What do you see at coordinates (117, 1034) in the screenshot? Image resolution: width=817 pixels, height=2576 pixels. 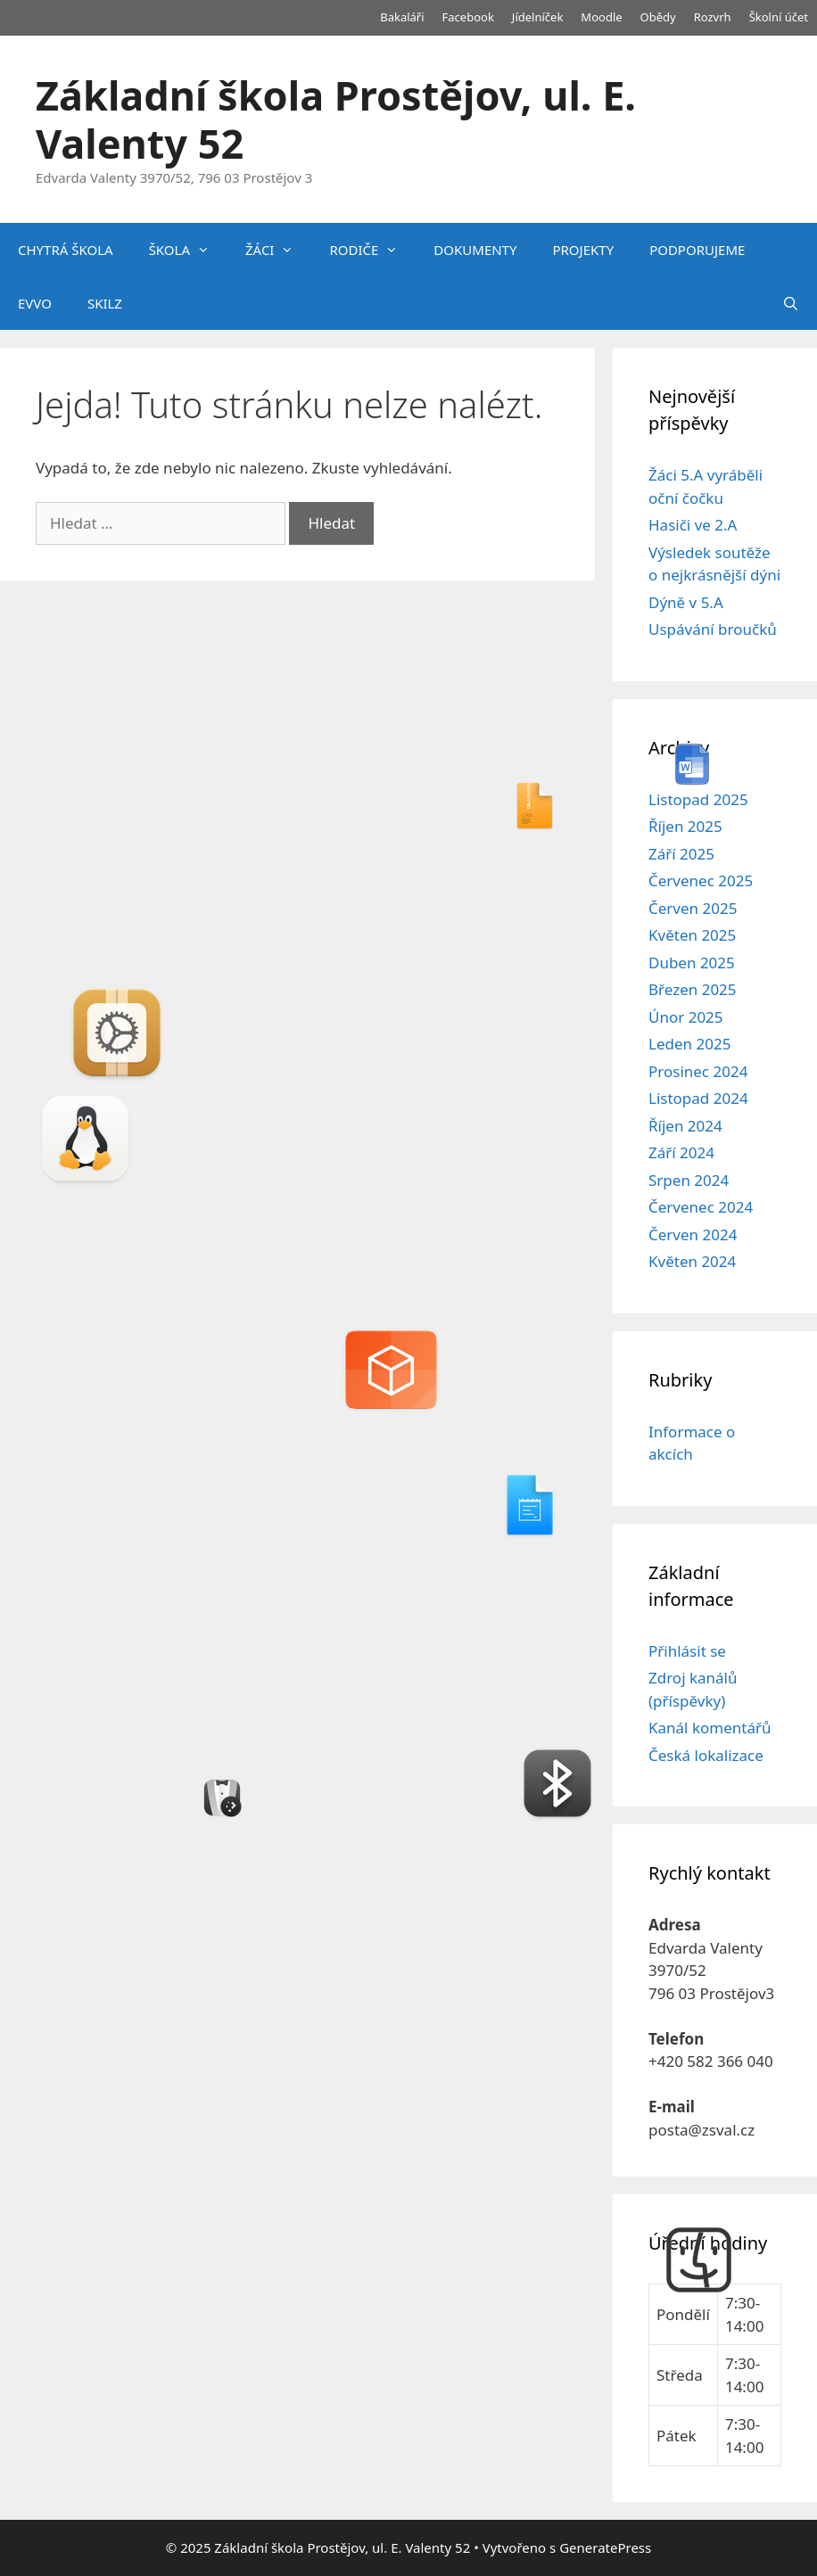 I see `a system component or runtime file` at bounding box center [117, 1034].